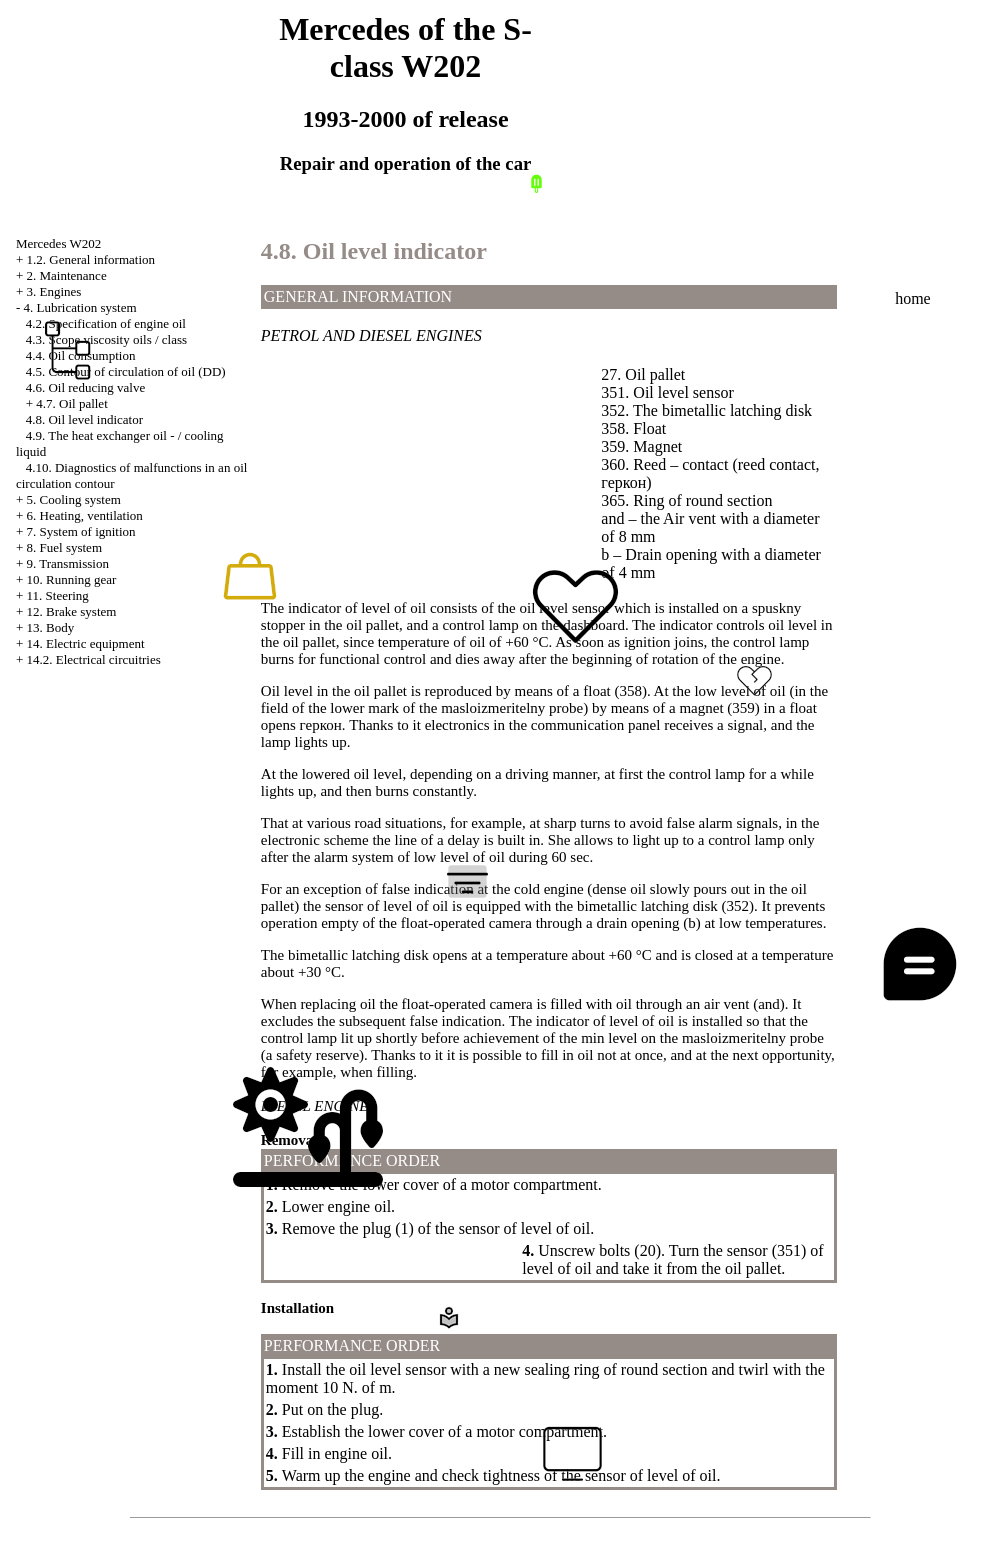 The height and width of the screenshot is (1551, 1001). Describe the element at coordinates (536, 183) in the screenshot. I see `access summer treats or frozen desserts category` at that location.